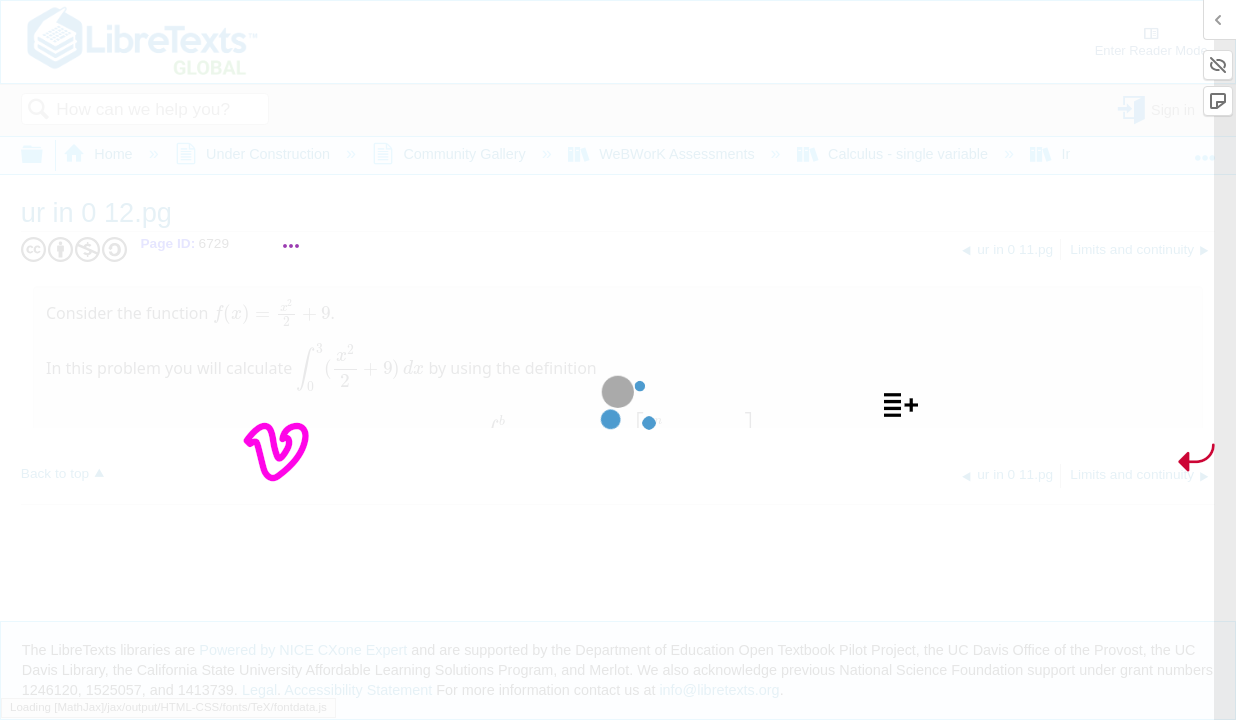  What do you see at coordinates (291, 246) in the screenshot?
I see `access more options or actions` at bounding box center [291, 246].